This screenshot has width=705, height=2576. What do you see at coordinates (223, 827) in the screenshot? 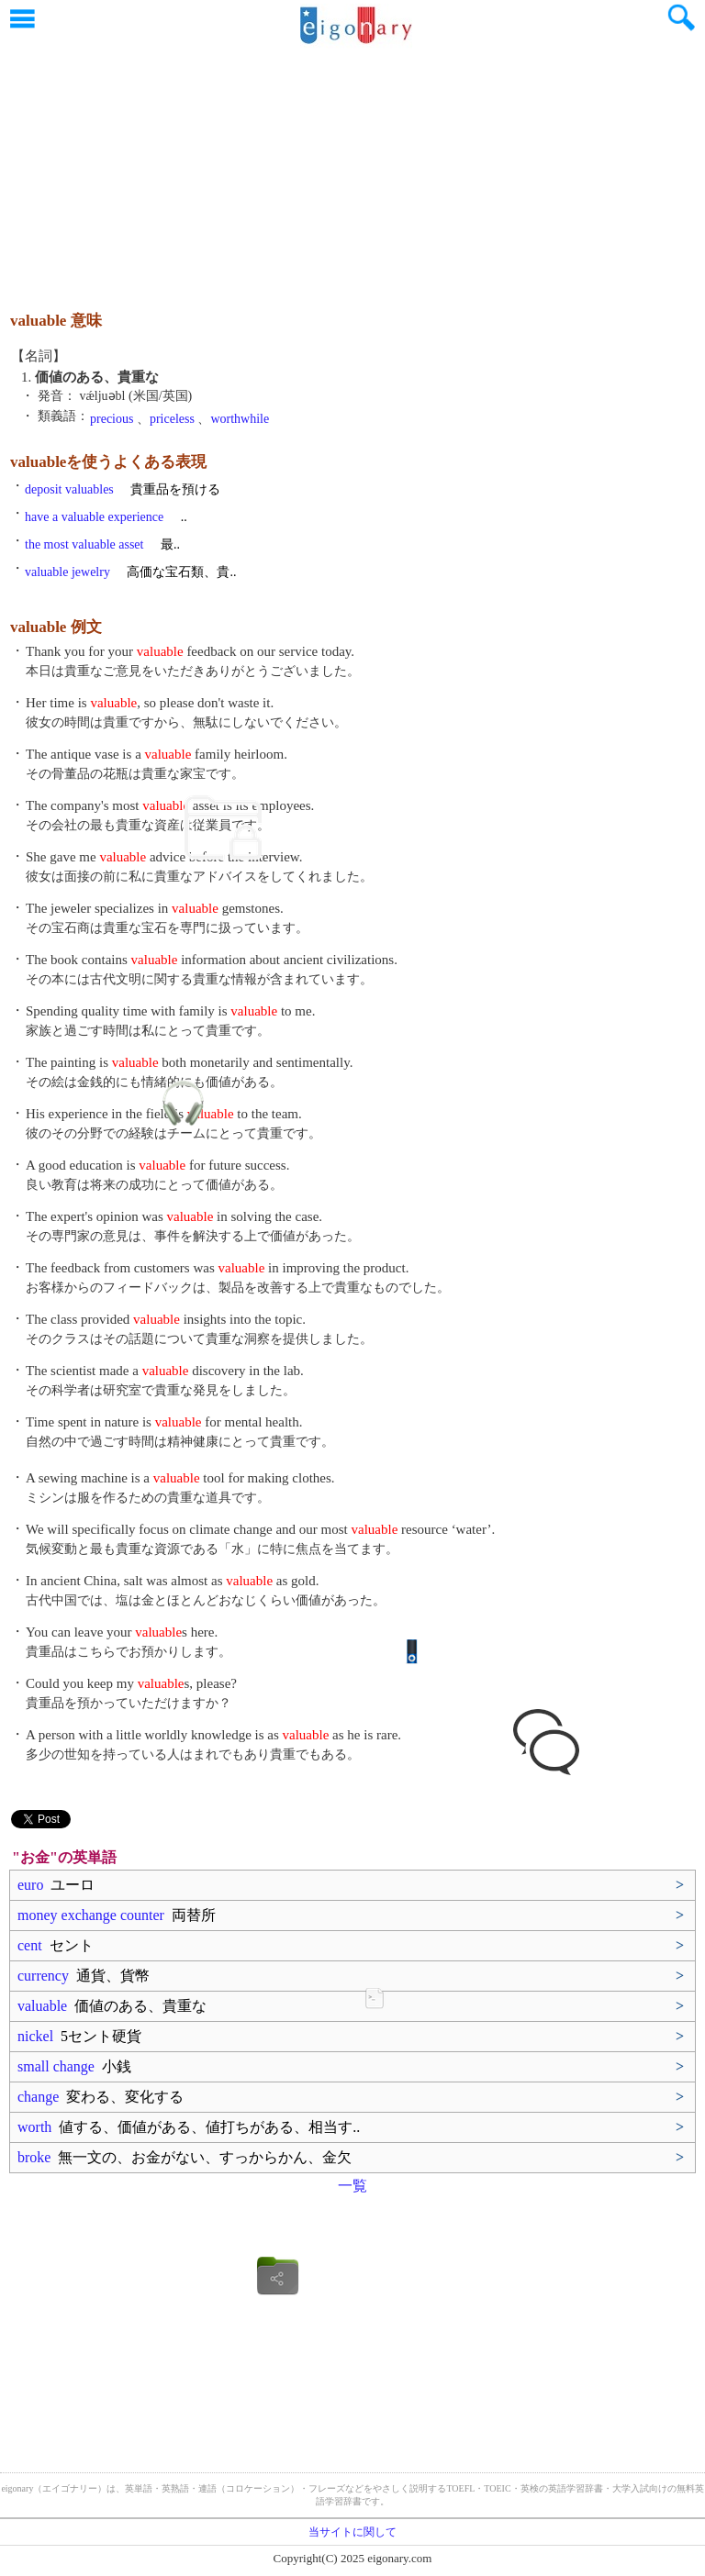
I see `access encrypted vault storage` at bounding box center [223, 827].